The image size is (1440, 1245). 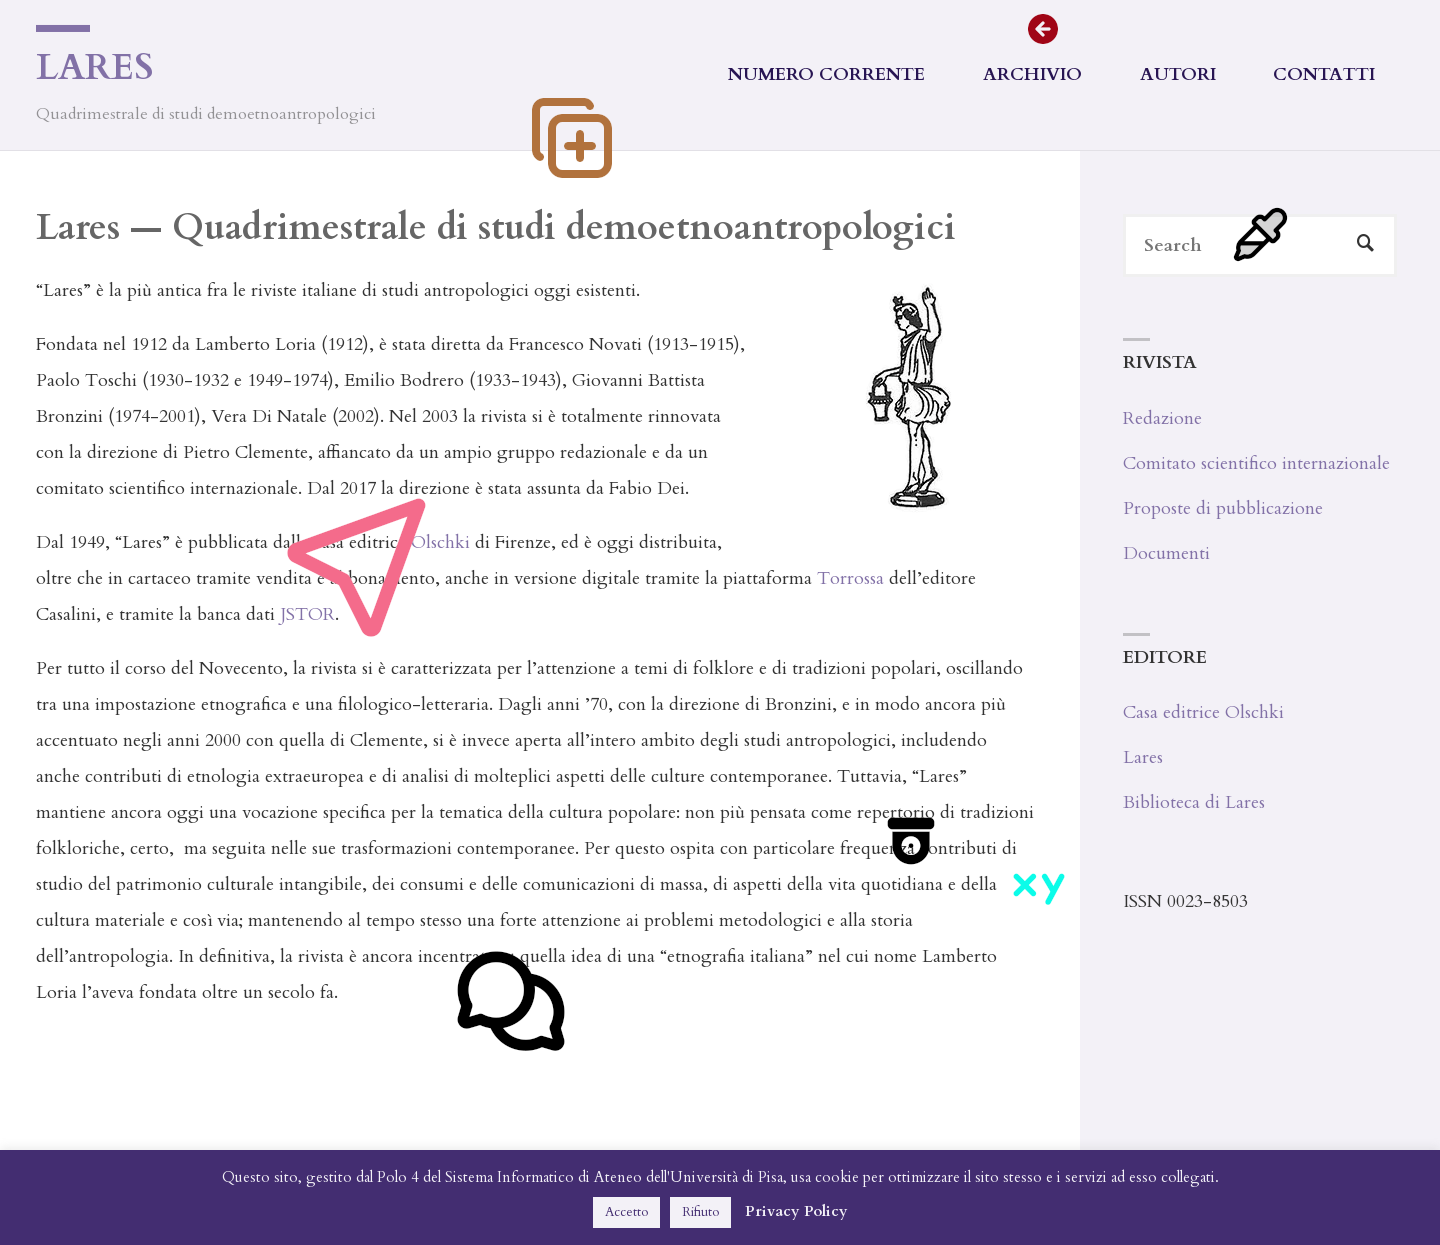 What do you see at coordinates (357, 566) in the screenshot?
I see `share your current location` at bounding box center [357, 566].